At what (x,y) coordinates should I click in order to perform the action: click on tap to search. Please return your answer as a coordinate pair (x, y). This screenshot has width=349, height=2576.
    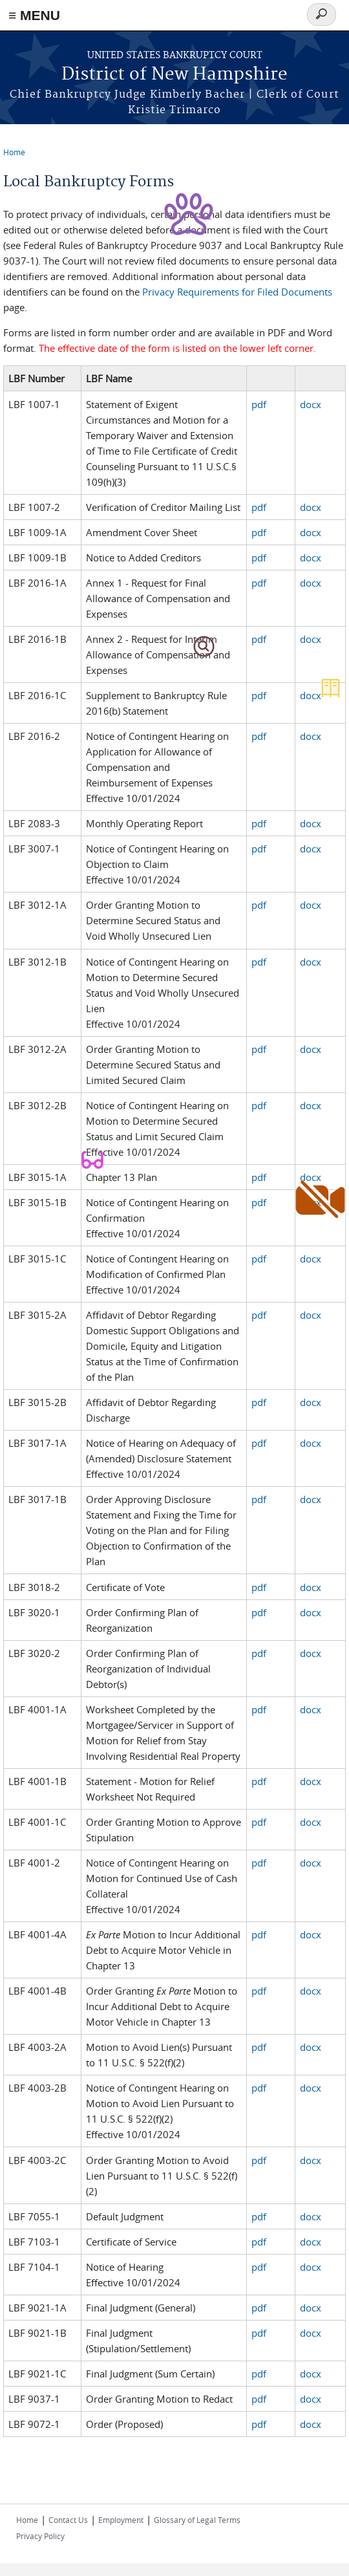
    Looking at the image, I should click on (204, 646).